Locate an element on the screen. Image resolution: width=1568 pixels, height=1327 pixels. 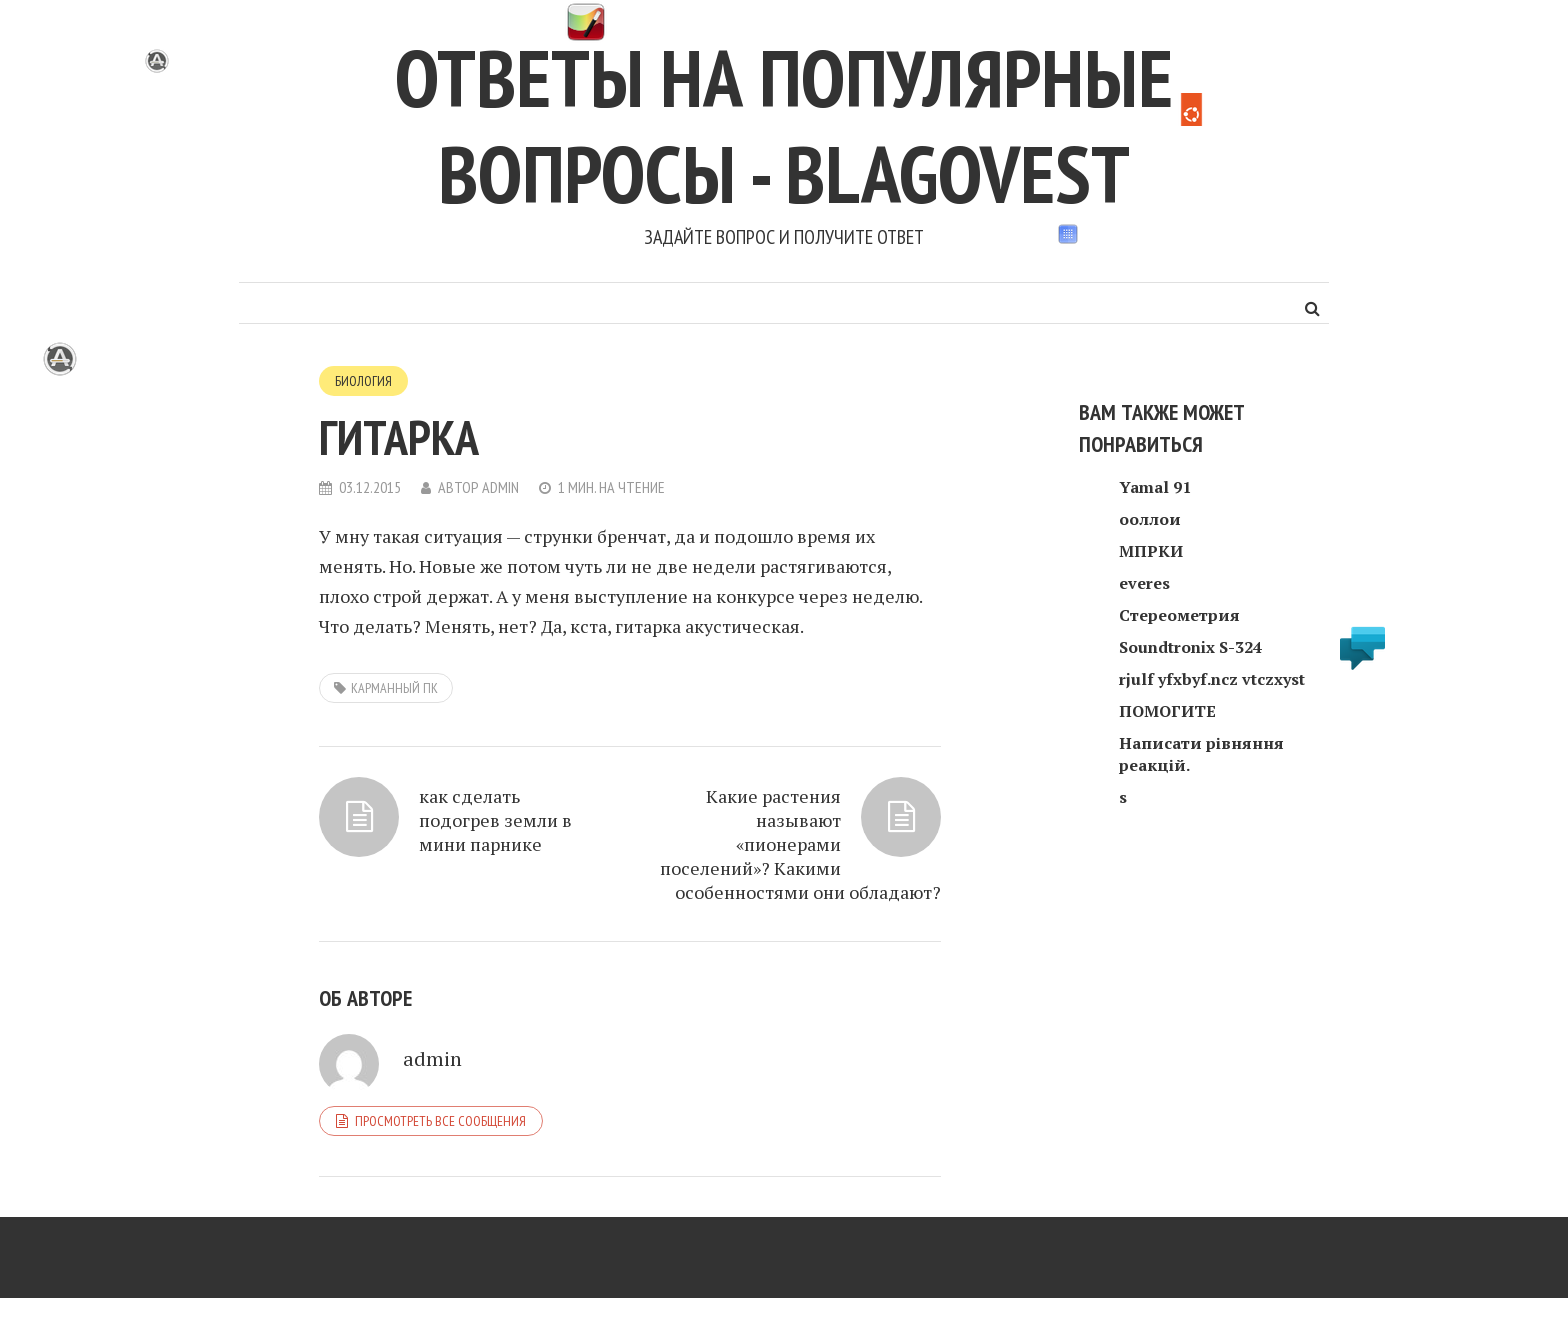
open the ubuntu application menu is located at coordinates (1191, 109).